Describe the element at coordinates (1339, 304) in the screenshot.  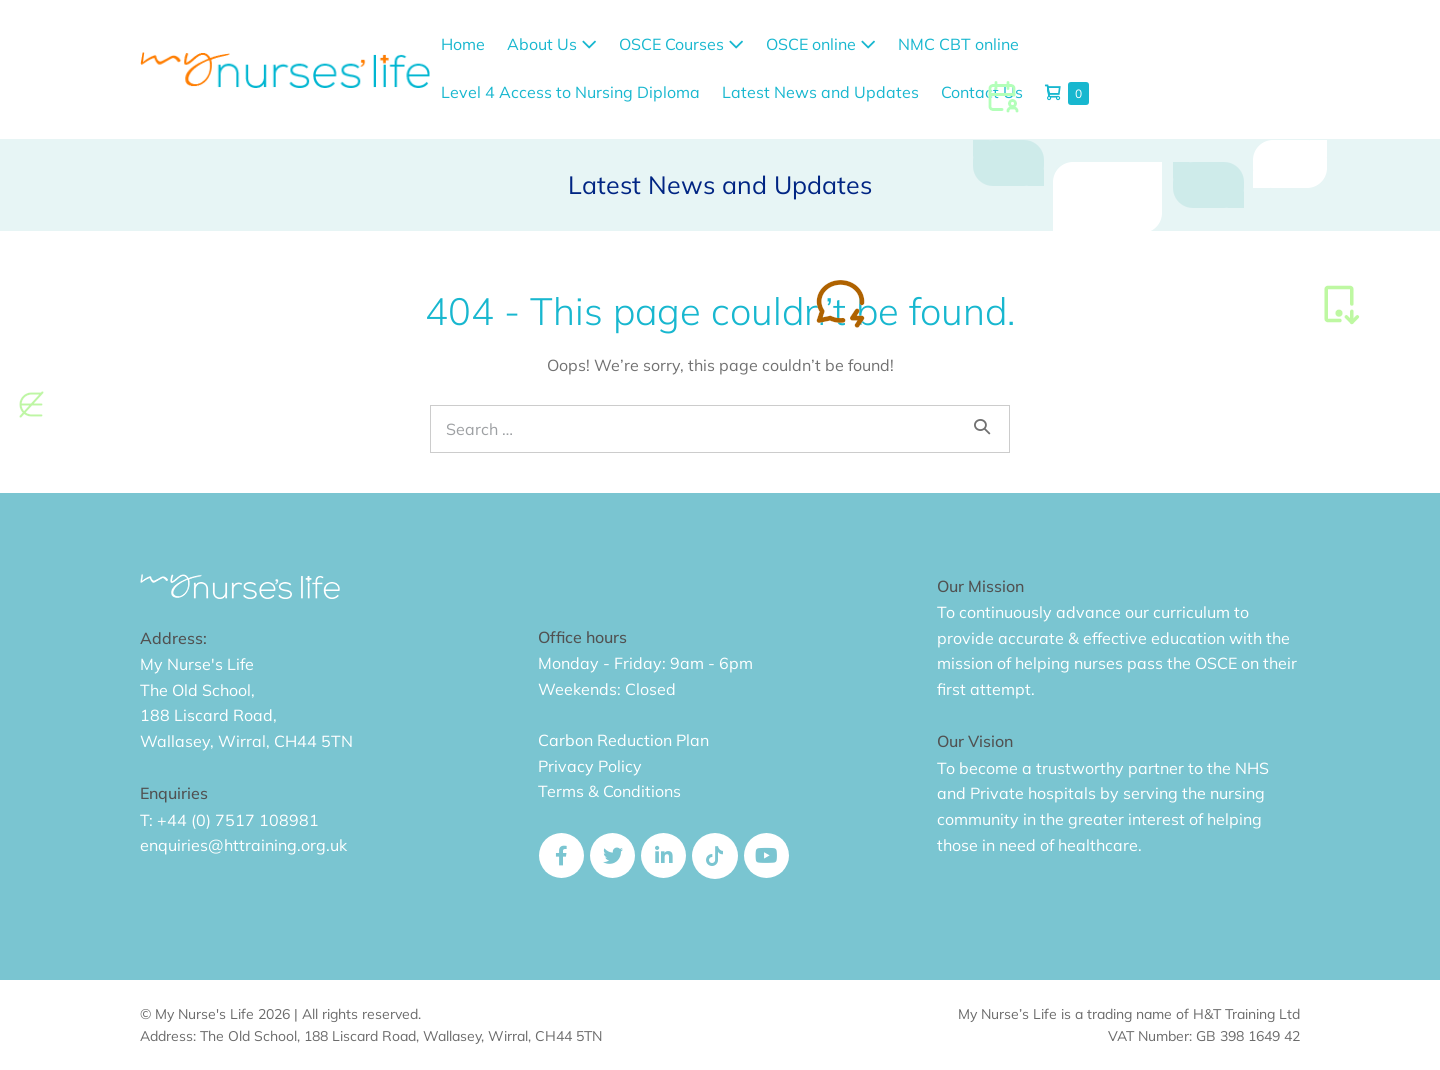
I see `download content to tablet` at that location.